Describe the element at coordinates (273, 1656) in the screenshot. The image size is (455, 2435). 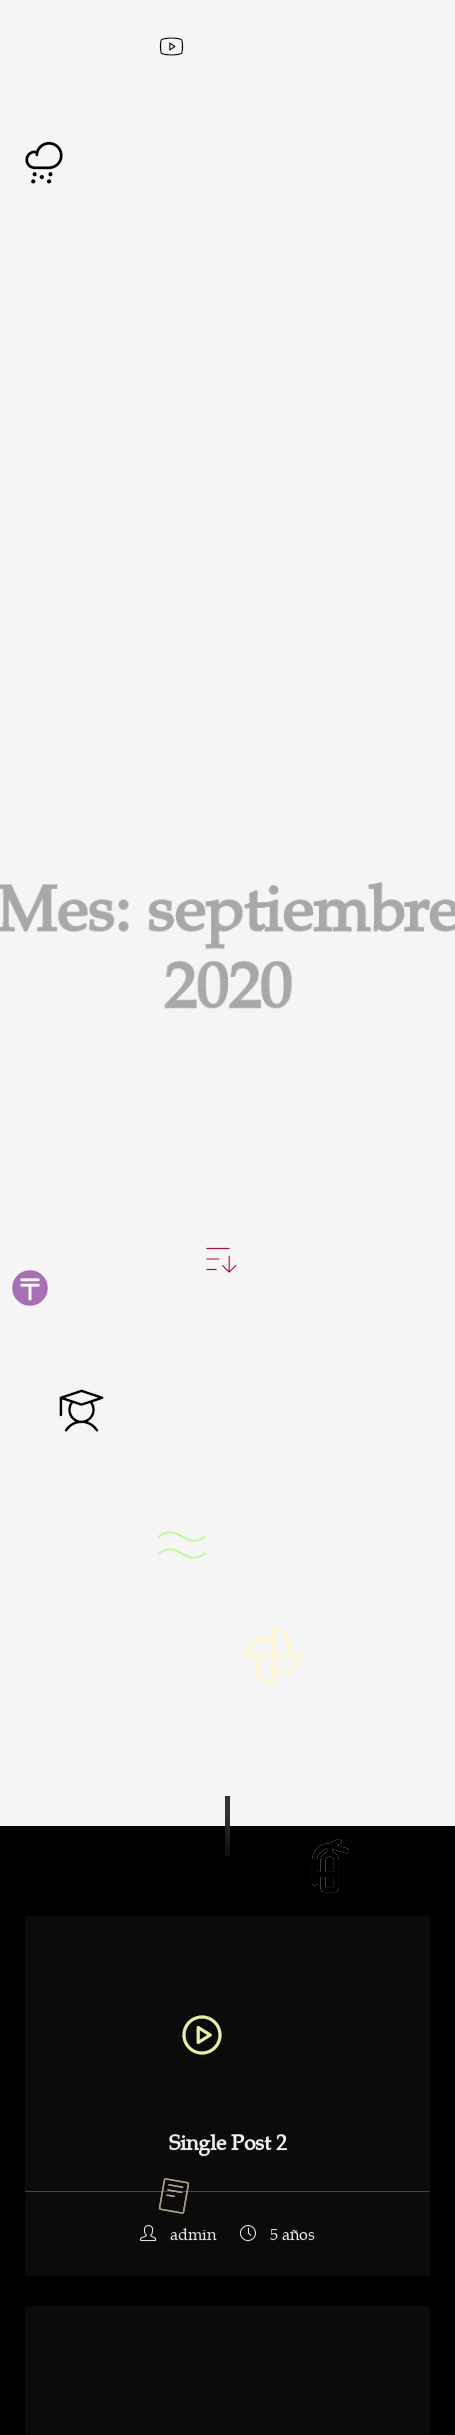
I see `open google photos app` at that location.